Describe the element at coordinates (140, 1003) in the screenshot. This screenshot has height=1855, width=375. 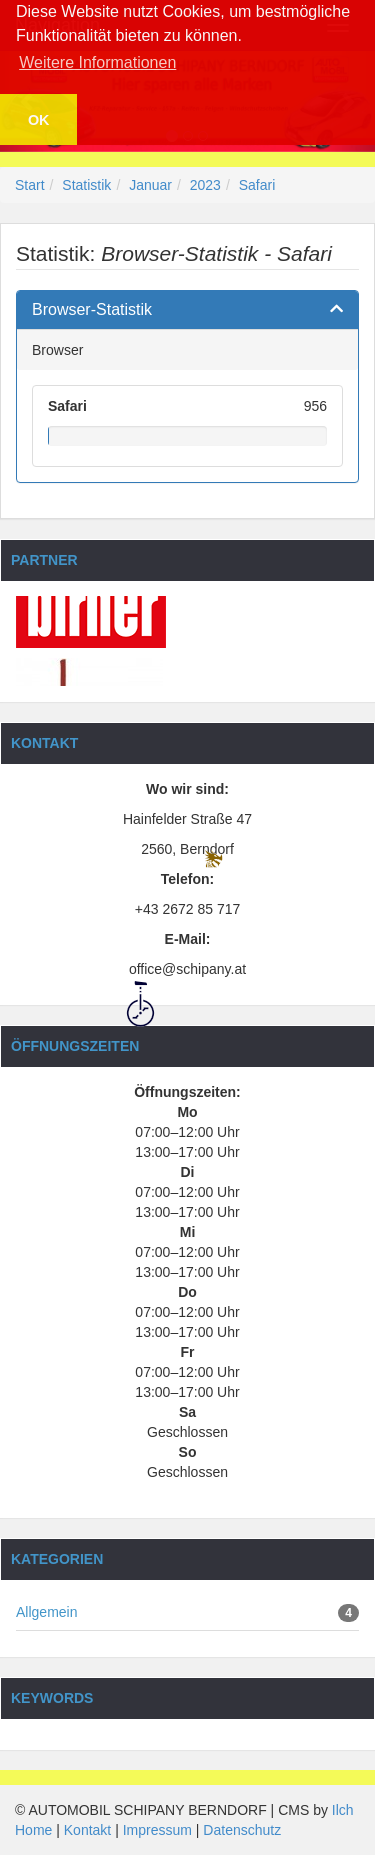
I see `select unicycle or single-wheel vehicle option` at that location.